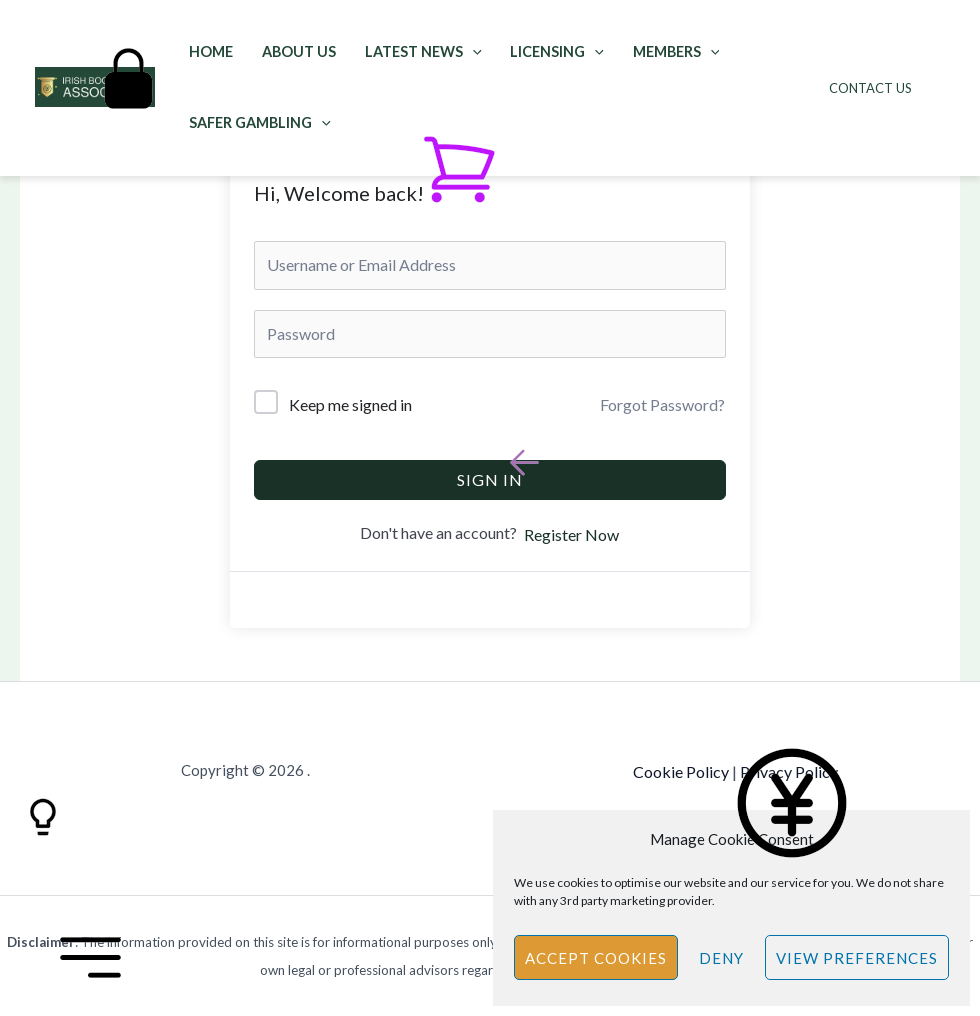 The width and height of the screenshot is (980, 1016). Describe the element at coordinates (792, 803) in the screenshot. I see `view balance or payment in japanese yen` at that location.